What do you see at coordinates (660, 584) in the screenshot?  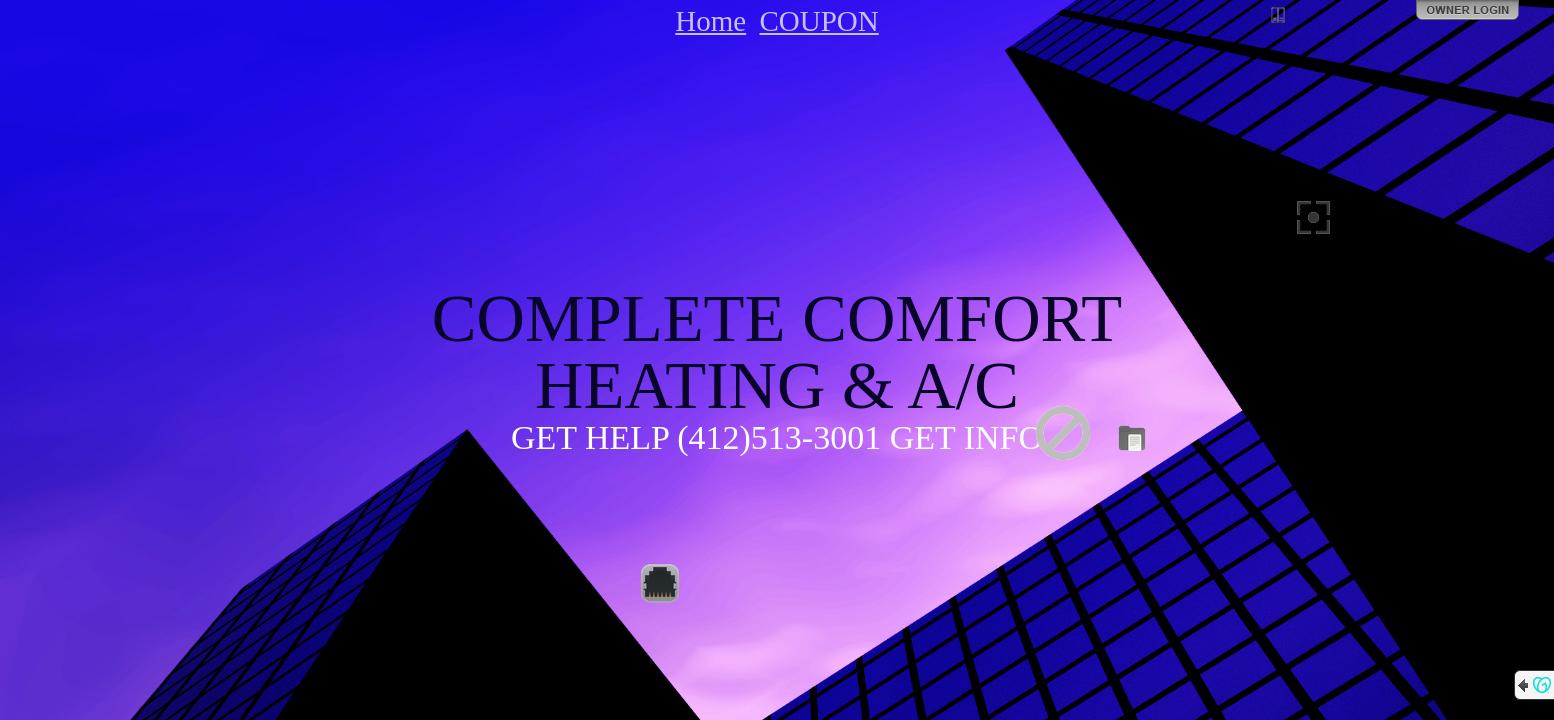 I see `configure DSL network connection settings` at bounding box center [660, 584].